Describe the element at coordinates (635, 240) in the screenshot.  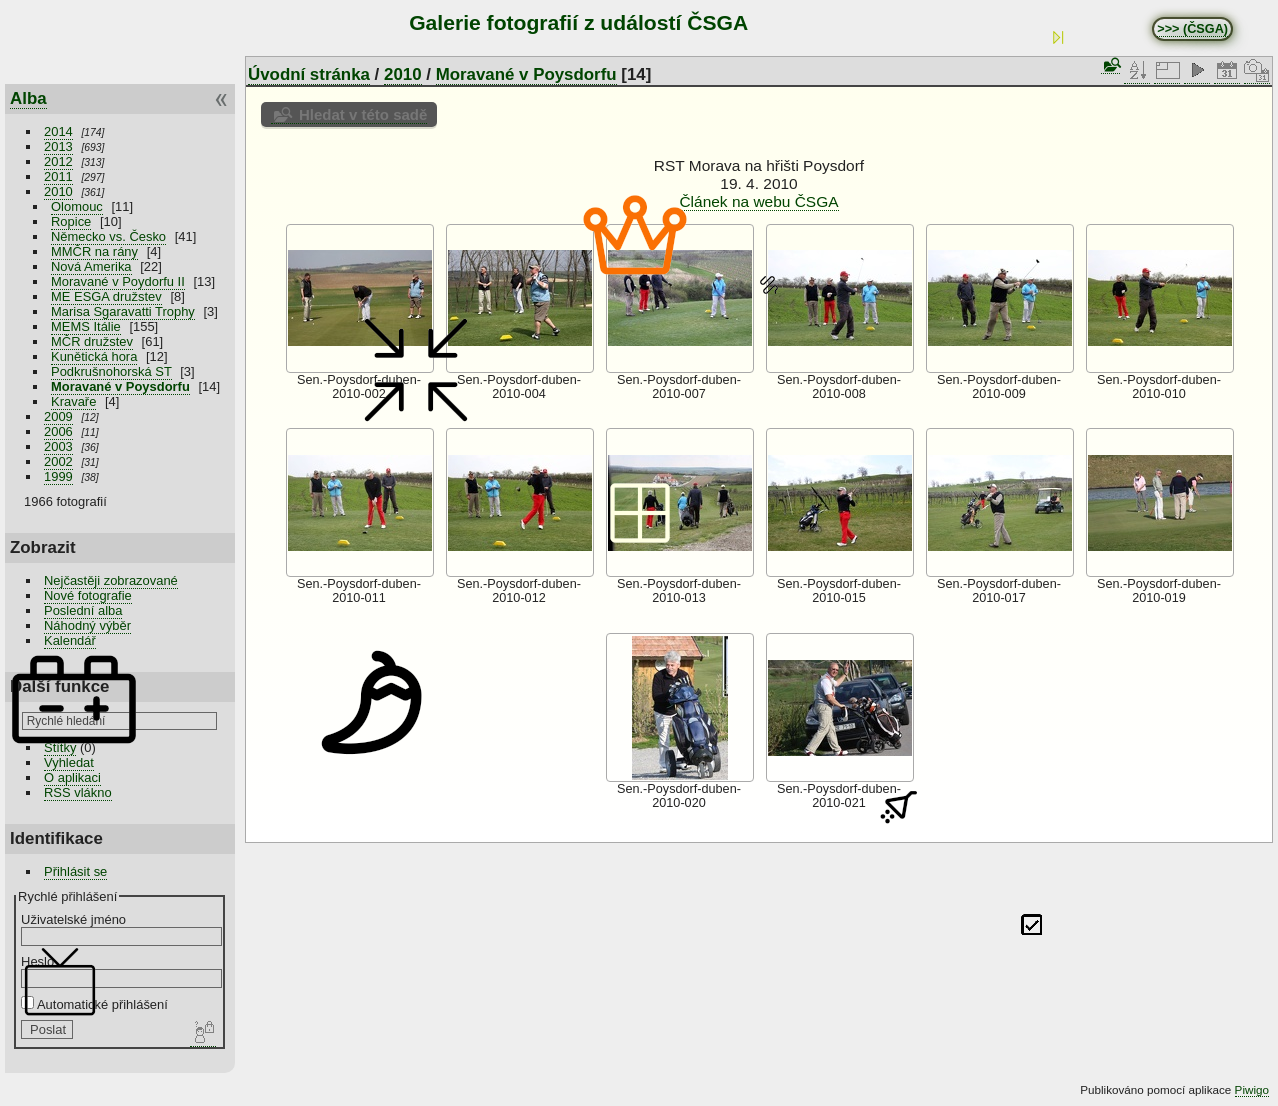
I see `indicates premium or pro subscription status` at that location.